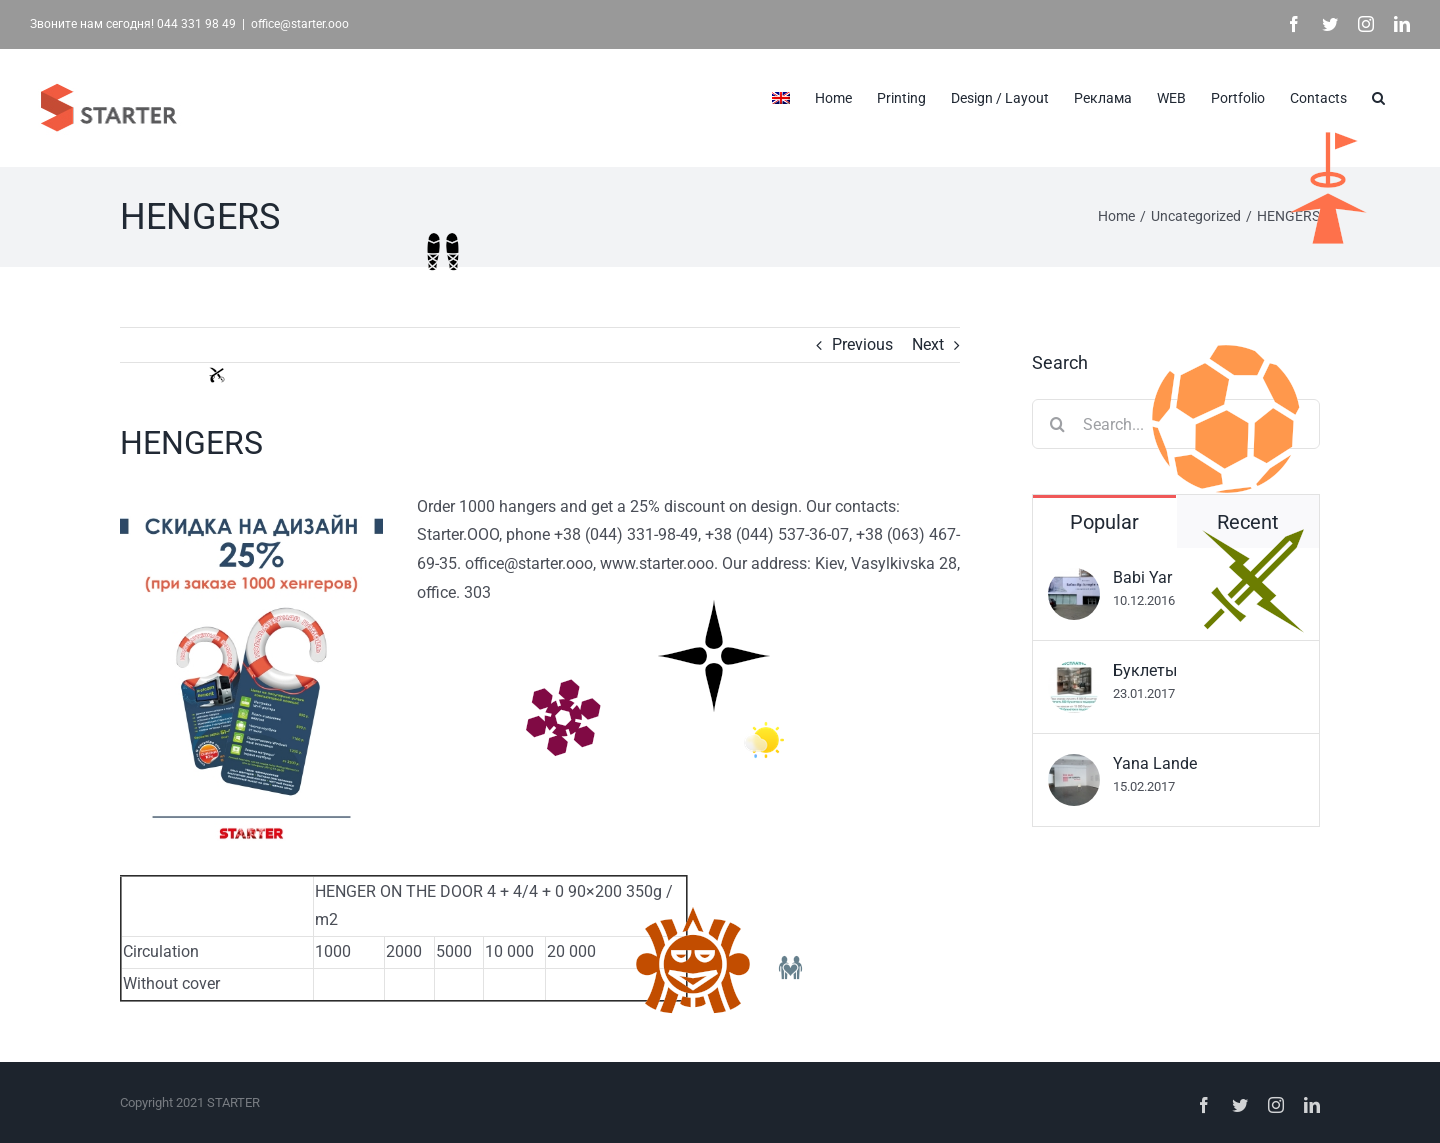 This screenshot has width=1440, height=1143. I want to click on access soccer or football games, so click(1226, 418).